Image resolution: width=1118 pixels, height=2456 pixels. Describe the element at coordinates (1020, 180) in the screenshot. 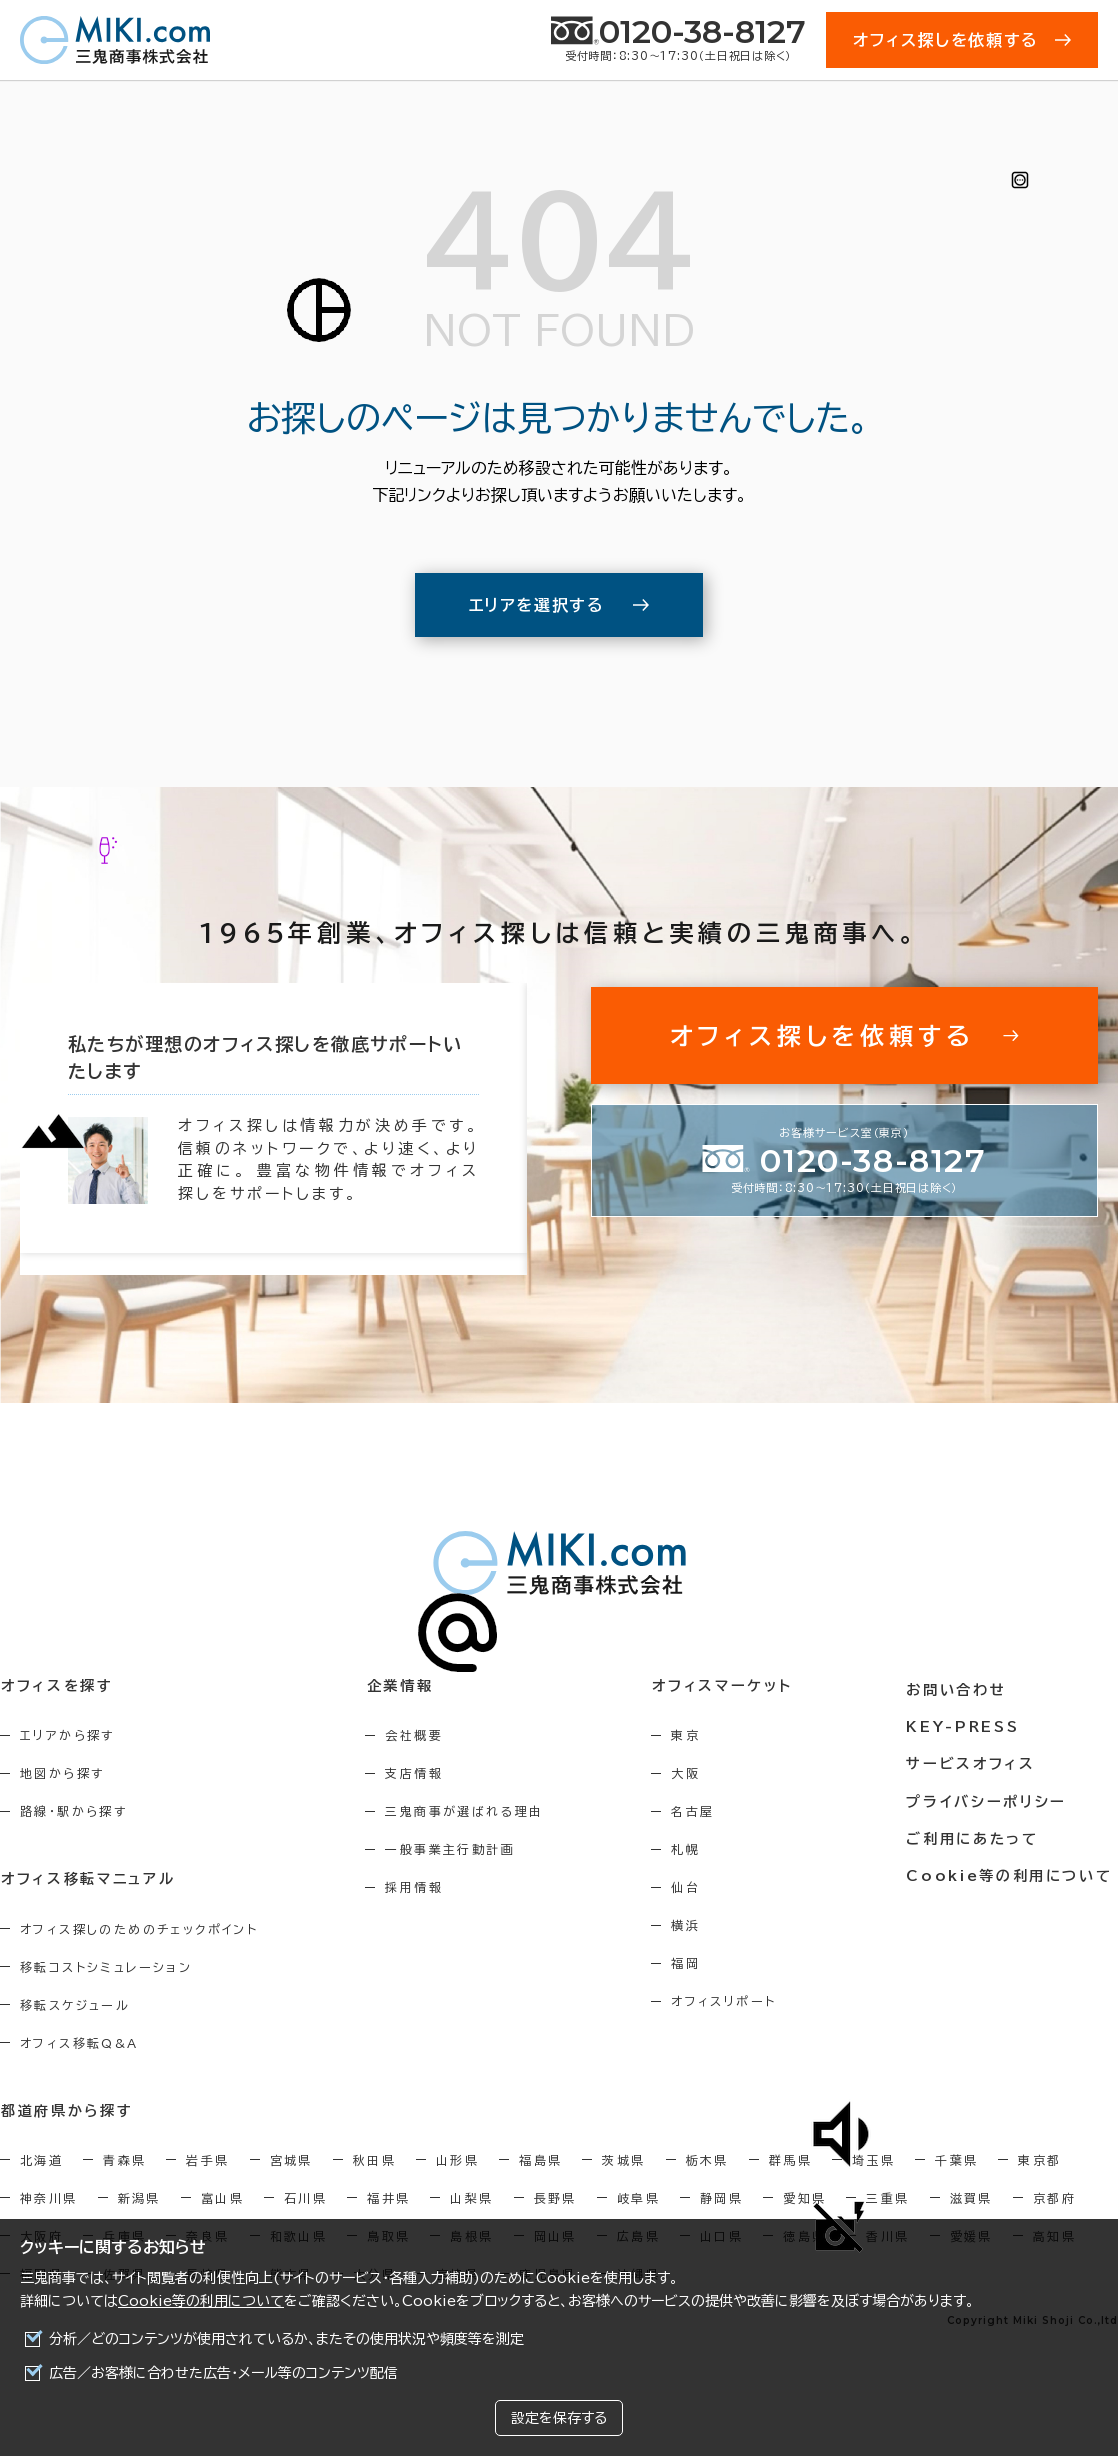

I see `tumble dry on medium heat setting` at that location.